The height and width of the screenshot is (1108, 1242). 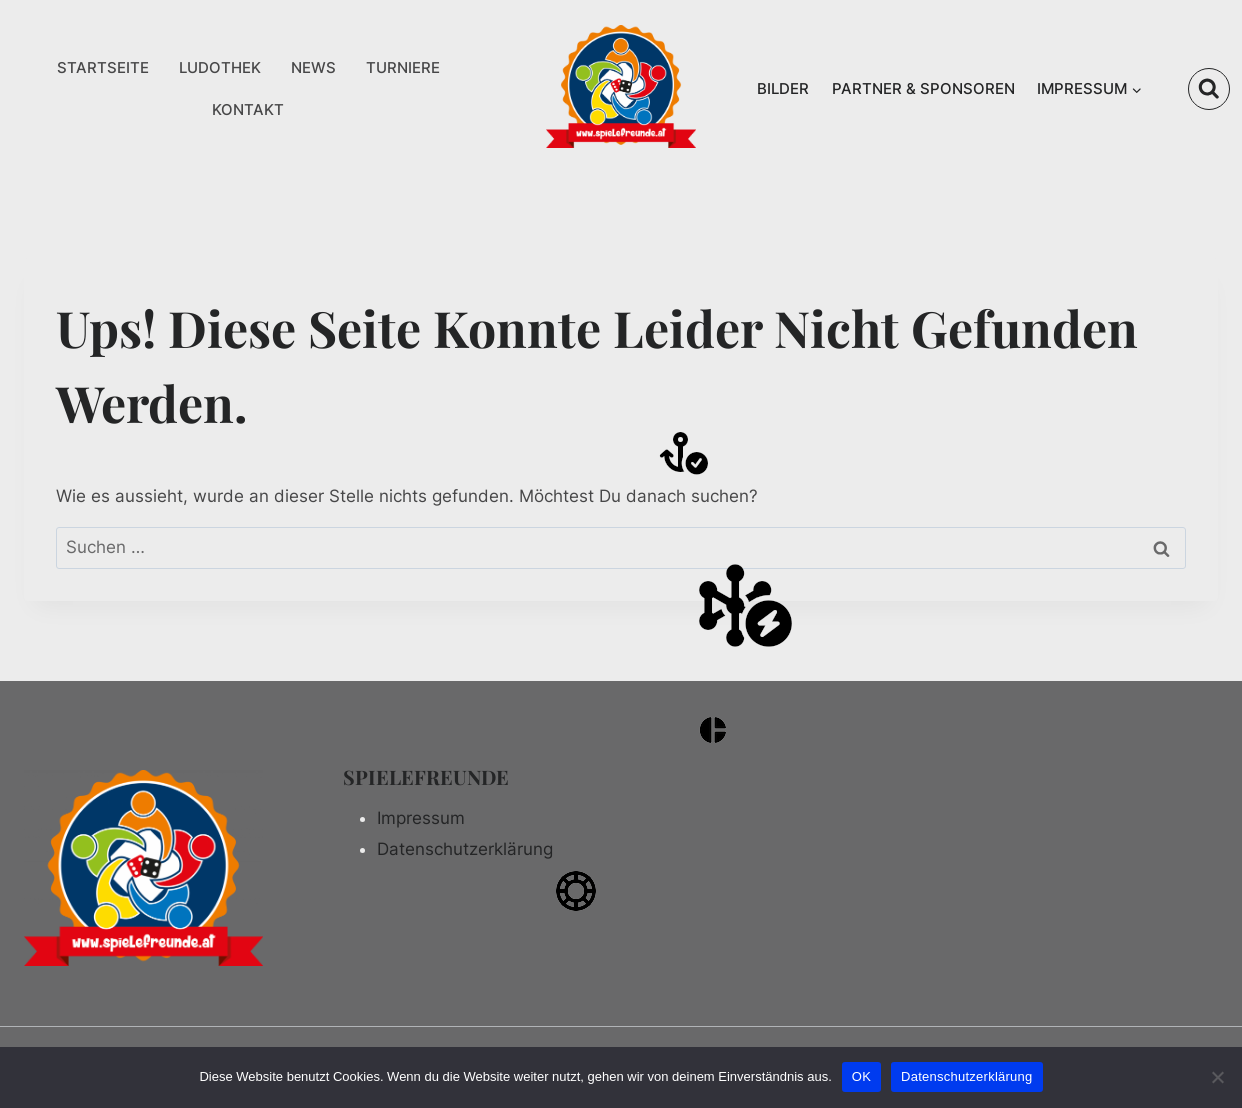 What do you see at coordinates (713, 730) in the screenshot?
I see `view data breakdown or statistics` at bounding box center [713, 730].